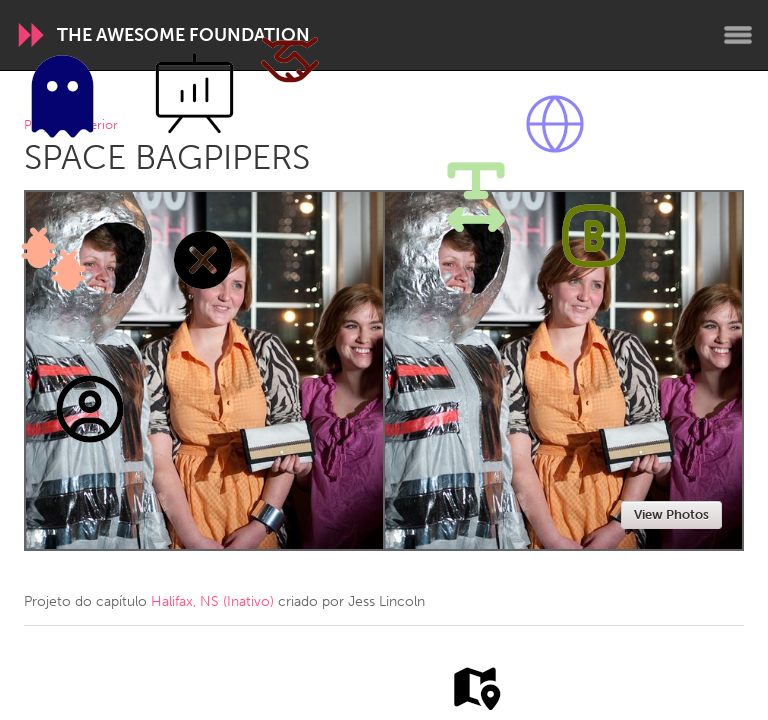 Image resolution: width=768 pixels, height=720 pixels. I want to click on view your profile, so click(90, 409).